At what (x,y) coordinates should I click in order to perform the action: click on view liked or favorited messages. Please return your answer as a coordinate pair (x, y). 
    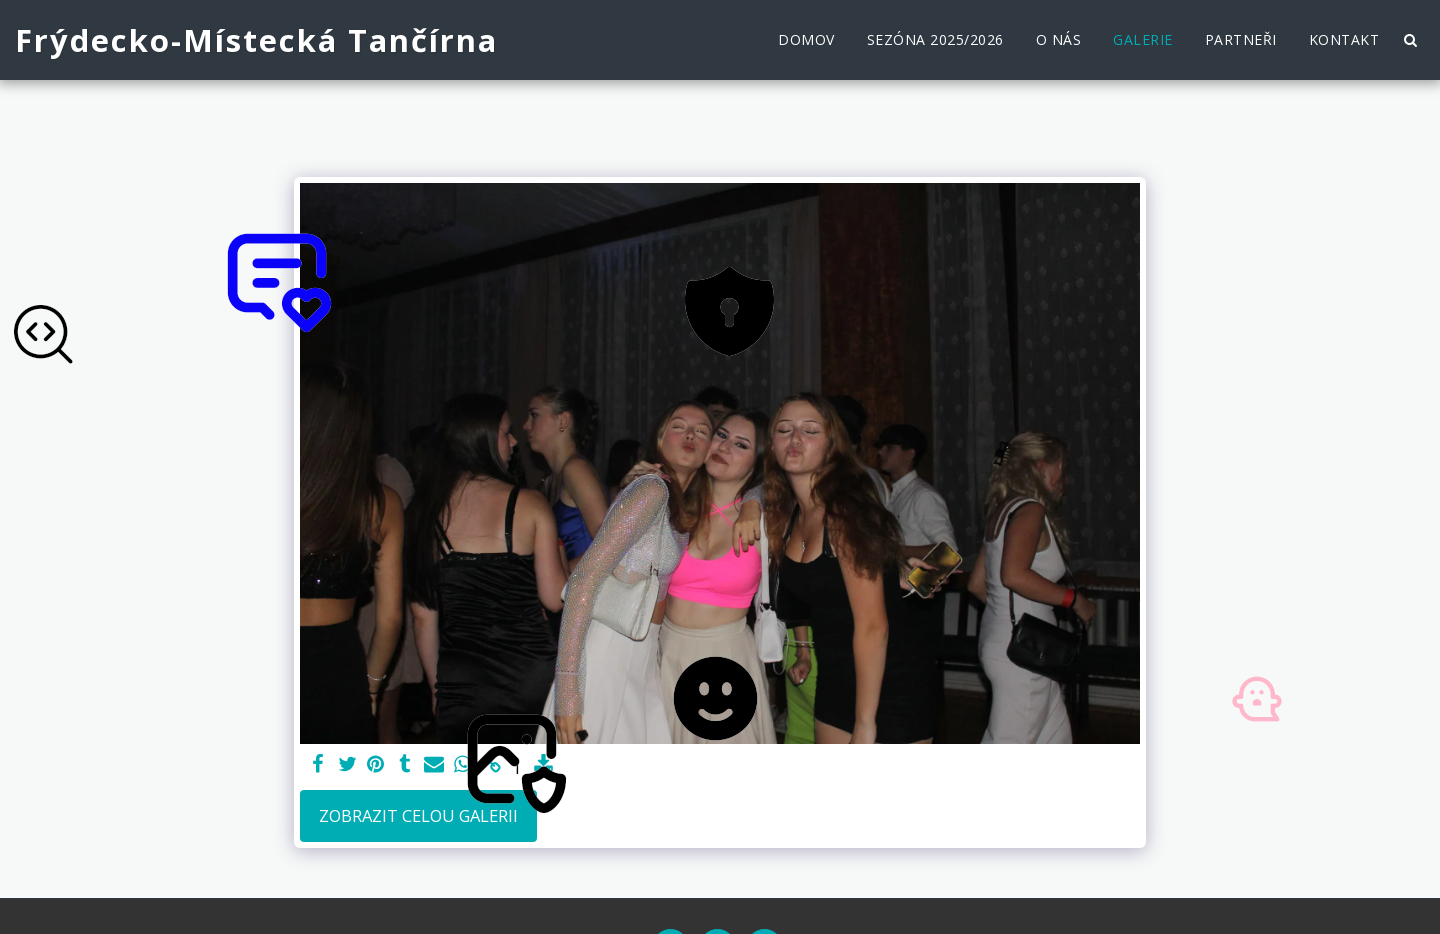
    Looking at the image, I should click on (277, 278).